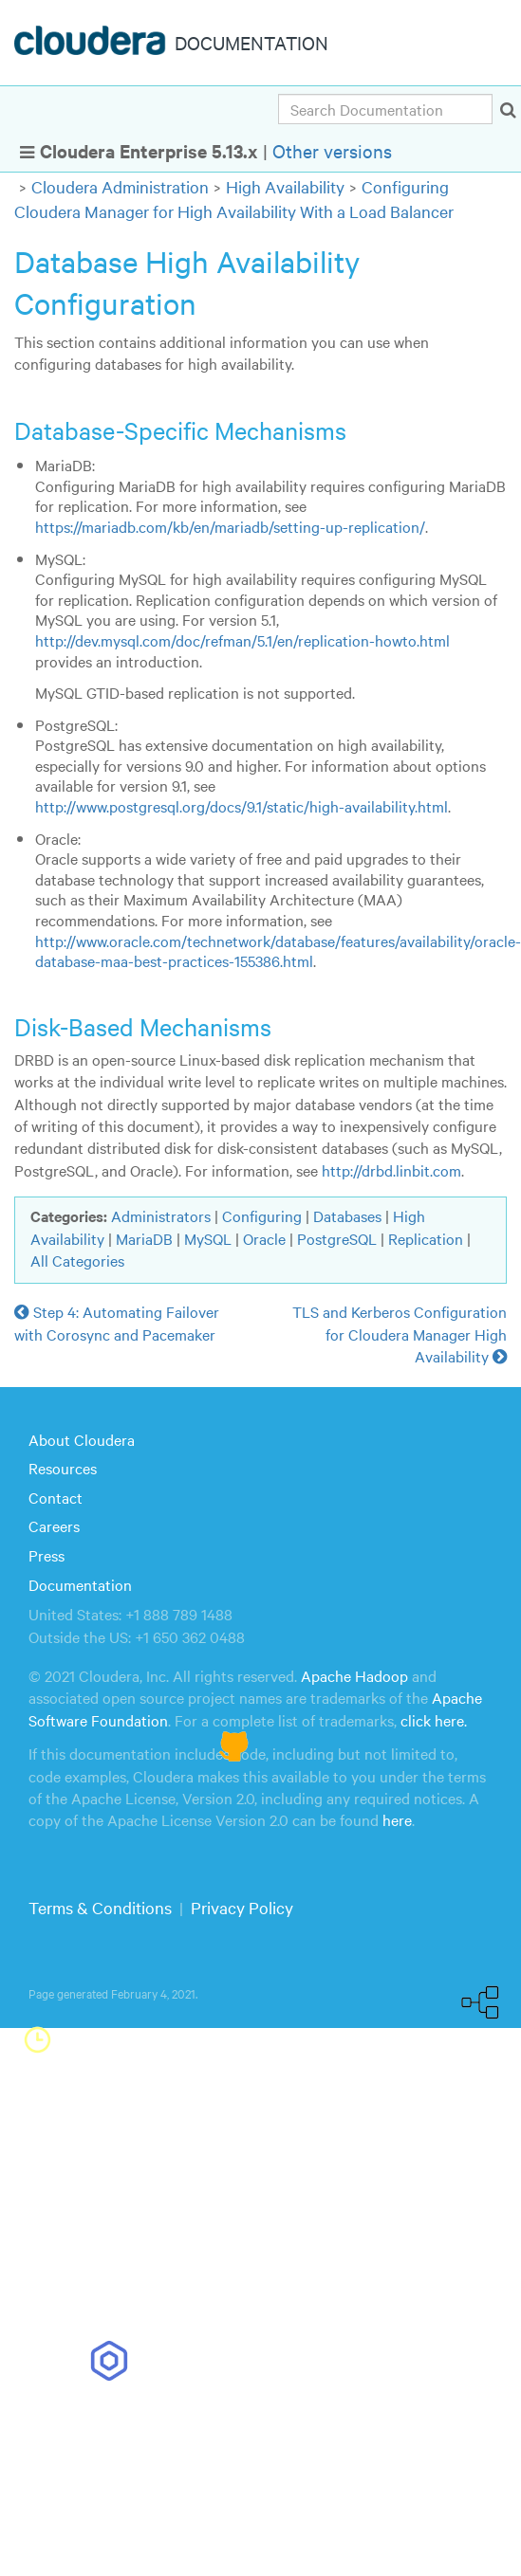 Image resolution: width=521 pixels, height=2576 pixels. What do you see at coordinates (482, 2002) in the screenshot?
I see `view hierarchical data or folder structure` at bounding box center [482, 2002].